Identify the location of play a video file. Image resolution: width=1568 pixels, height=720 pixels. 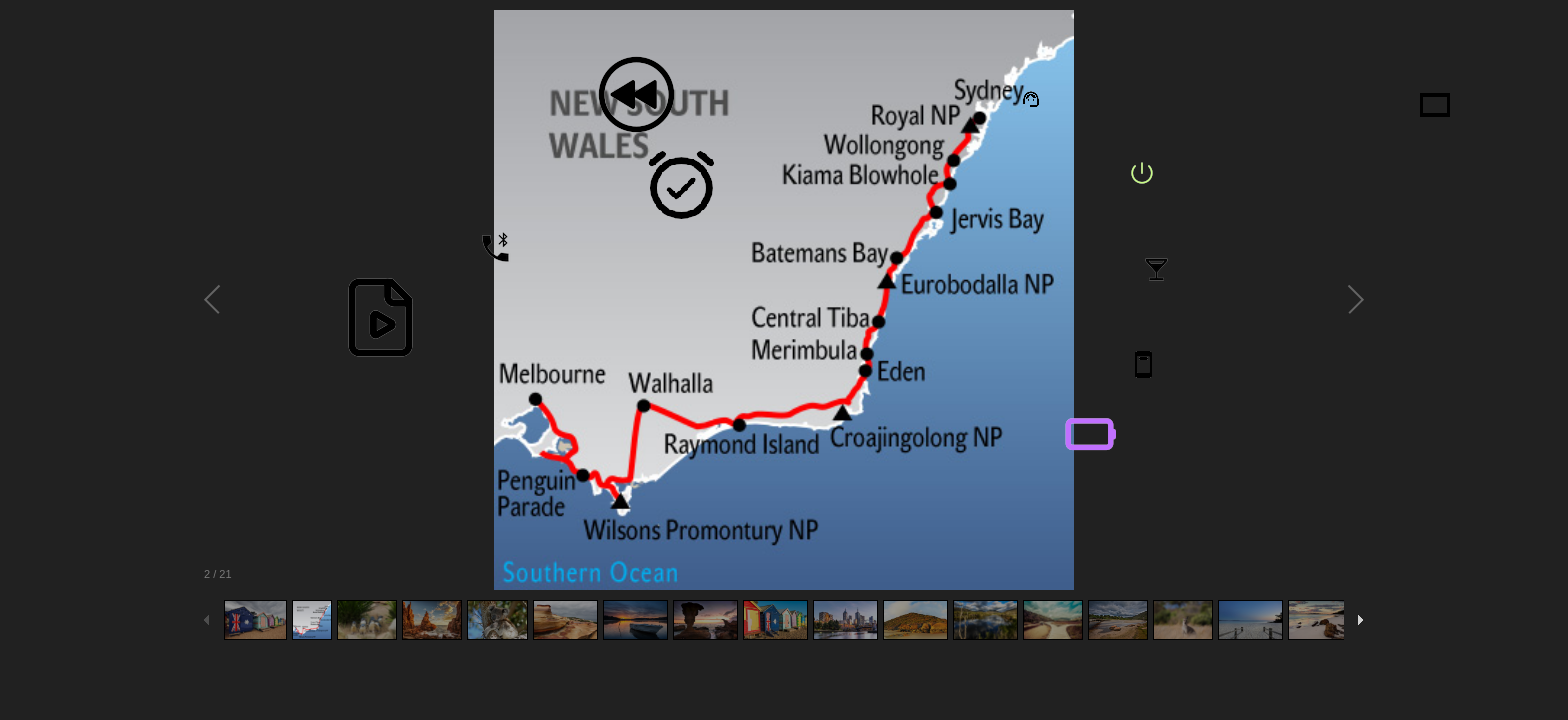
(380, 317).